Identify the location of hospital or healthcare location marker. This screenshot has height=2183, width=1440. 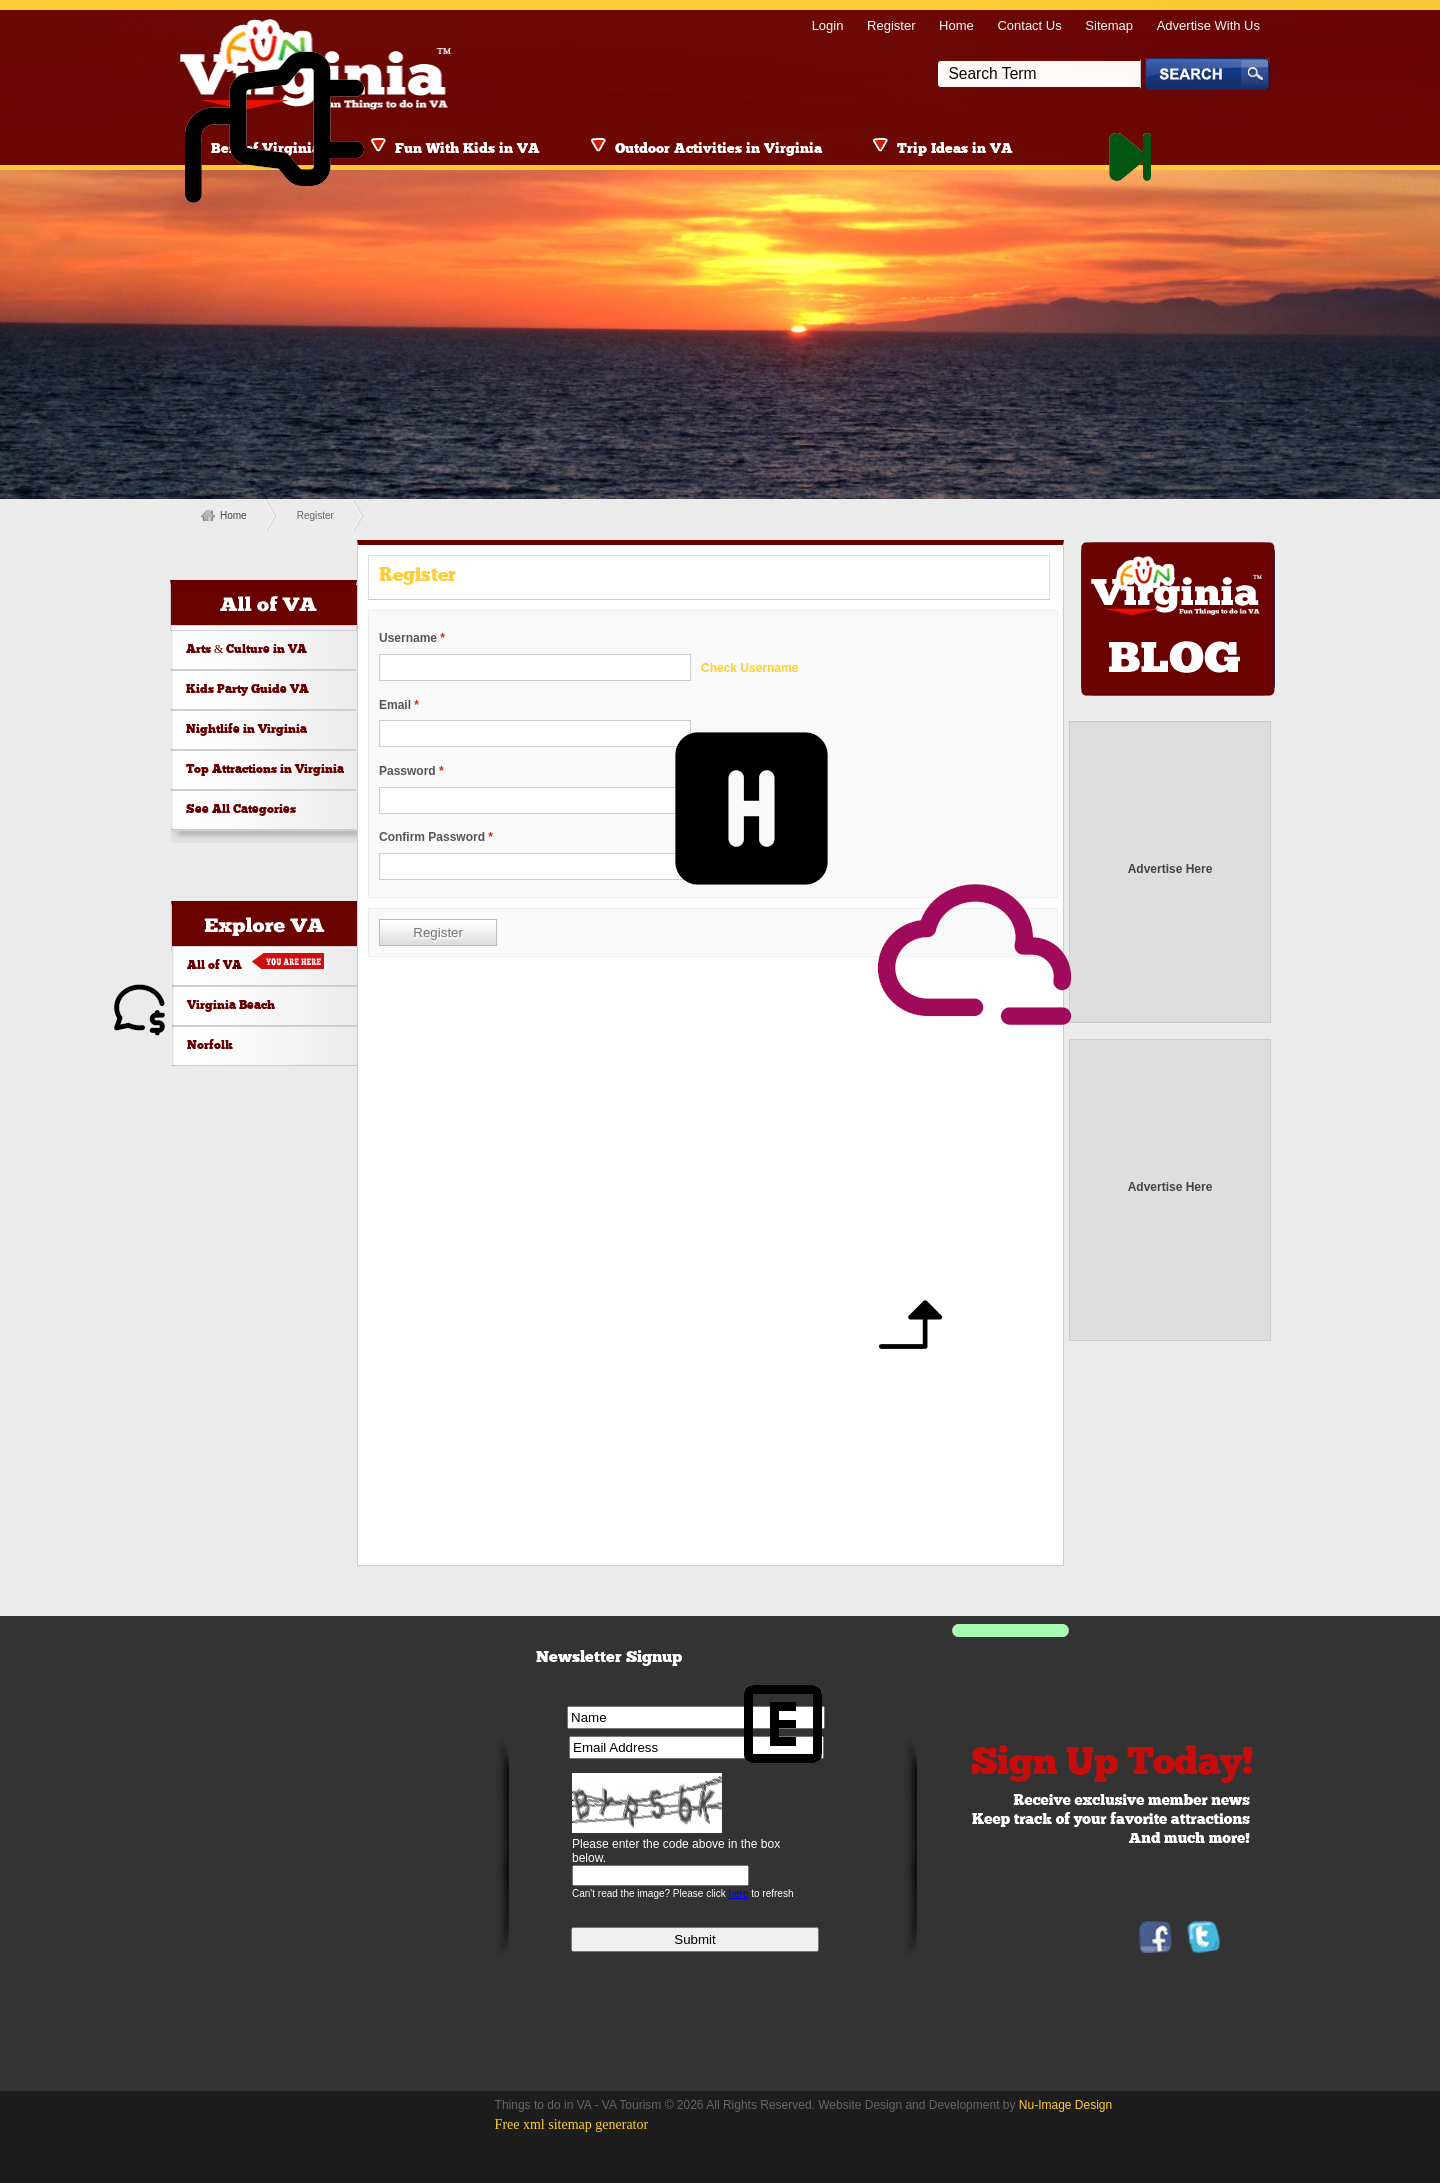
(751, 808).